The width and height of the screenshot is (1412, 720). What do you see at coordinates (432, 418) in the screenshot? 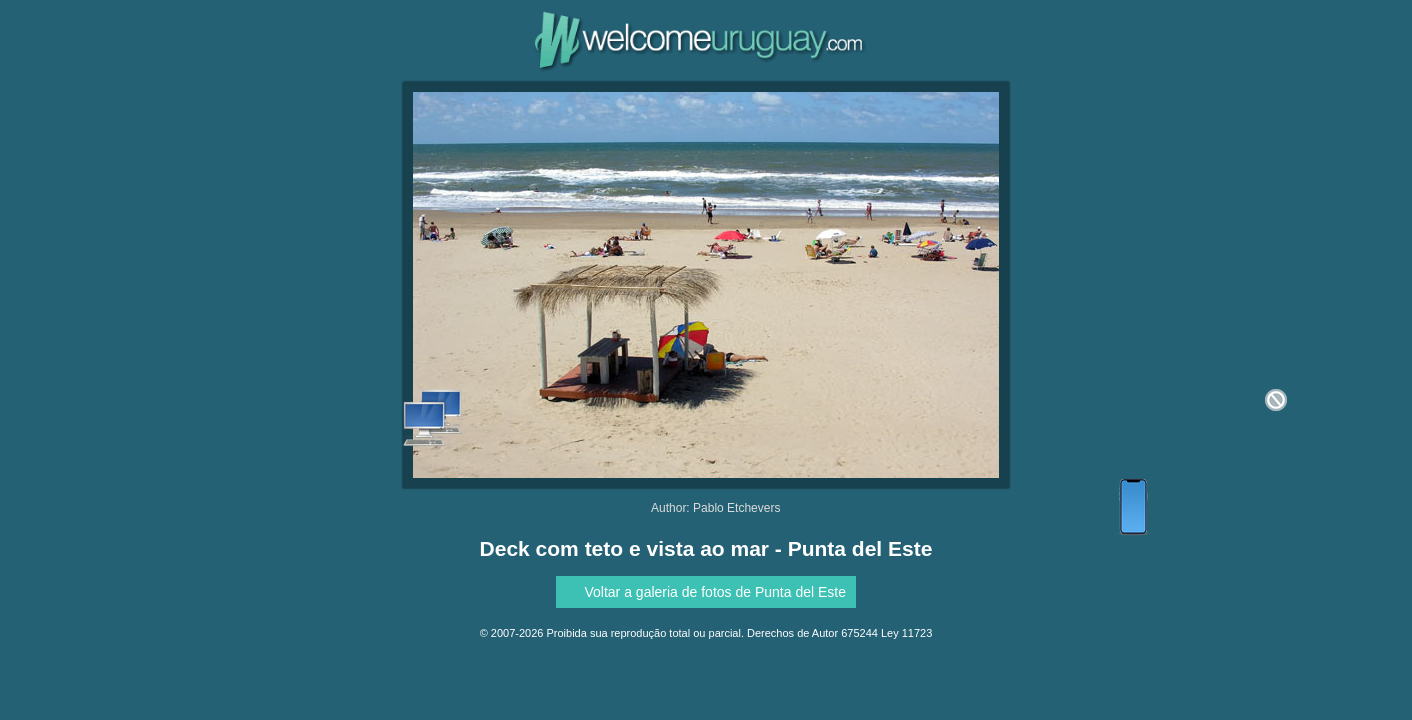
I see `indicates network connection is idle with no active traffic` at bounding box center [432, 418].